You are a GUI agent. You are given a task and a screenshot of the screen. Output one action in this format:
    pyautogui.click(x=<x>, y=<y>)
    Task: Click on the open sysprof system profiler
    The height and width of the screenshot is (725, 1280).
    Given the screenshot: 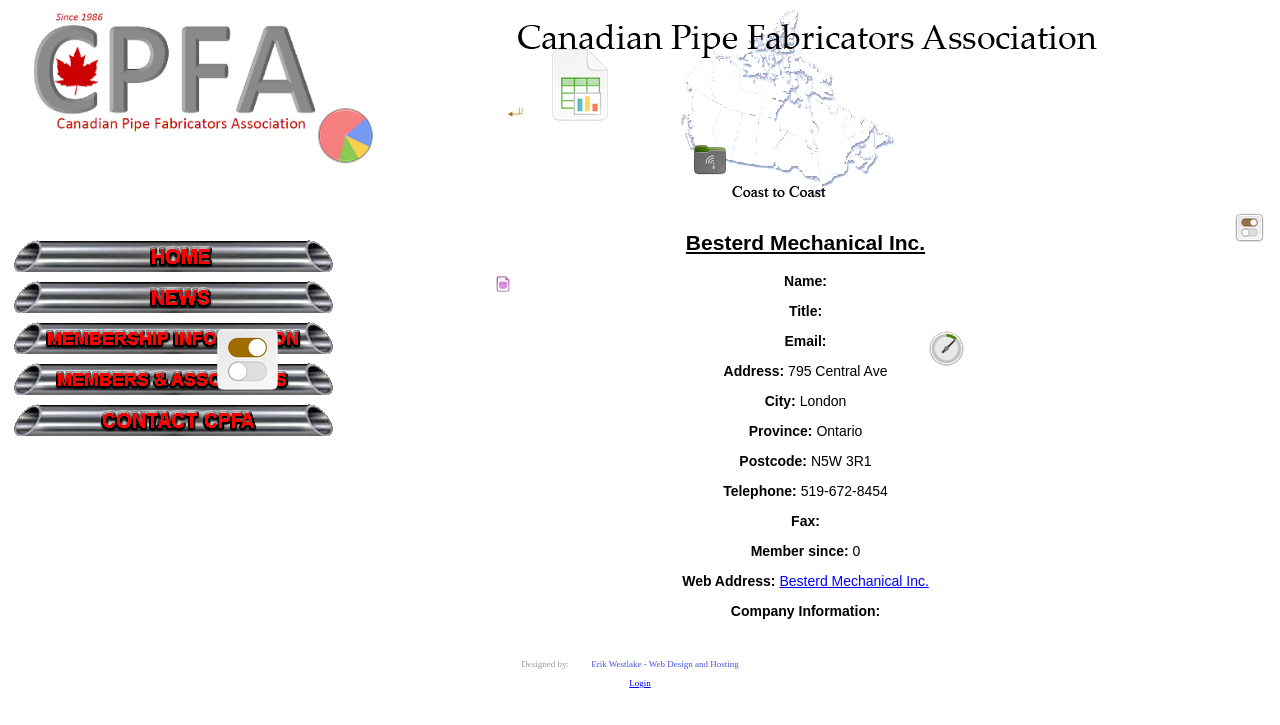 What is the action you would take?
    pyautogui.click(x=946, y=348)
    